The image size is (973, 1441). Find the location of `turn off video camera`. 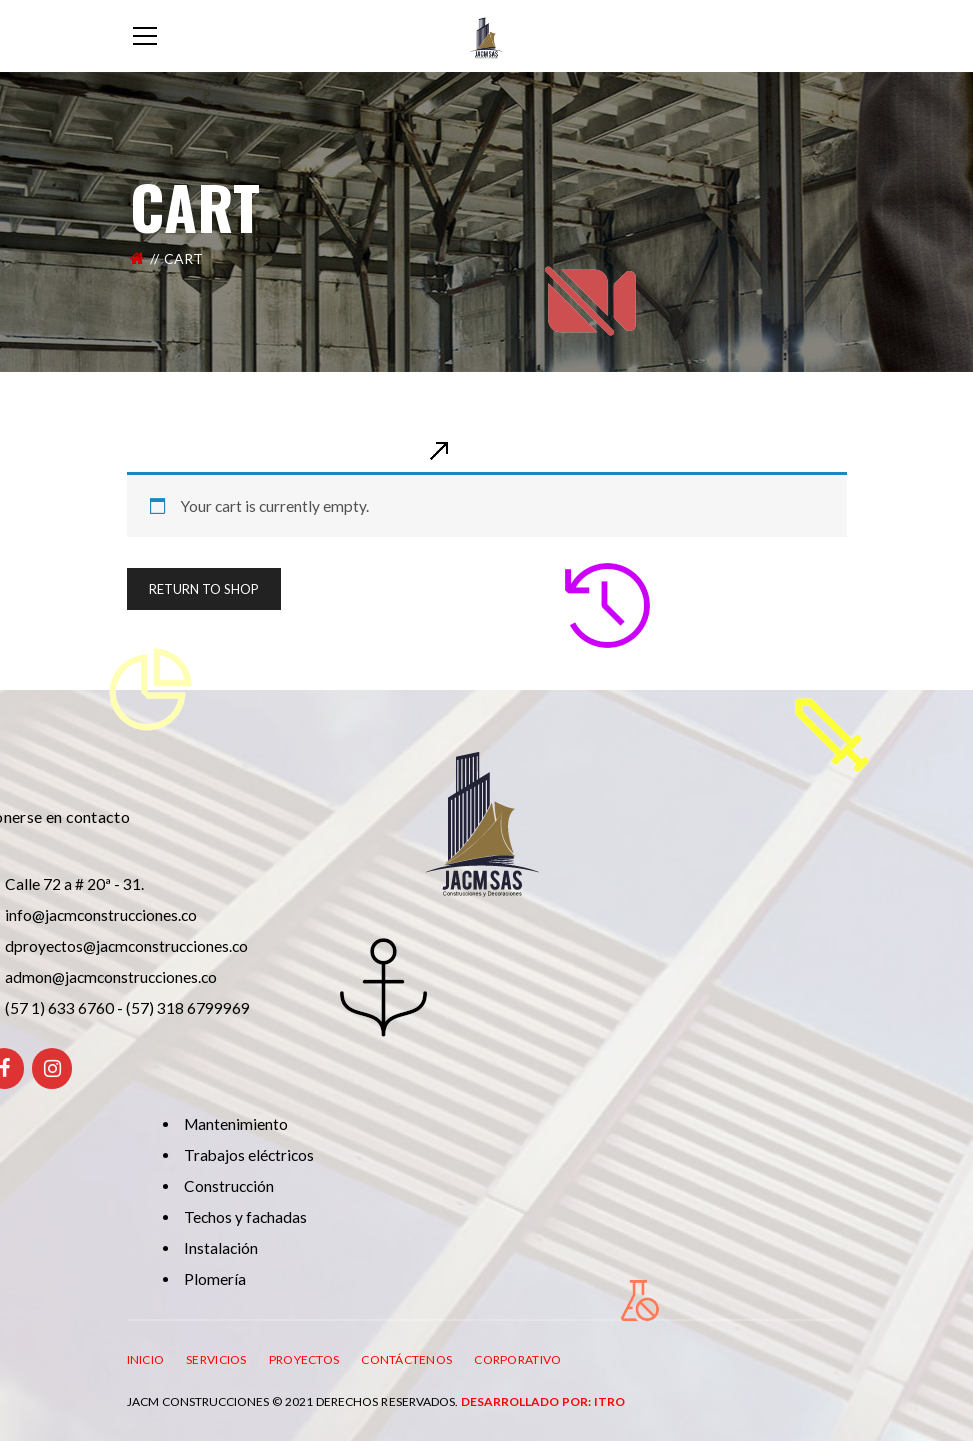

turn off video camera is located at coordinates (592, 301).